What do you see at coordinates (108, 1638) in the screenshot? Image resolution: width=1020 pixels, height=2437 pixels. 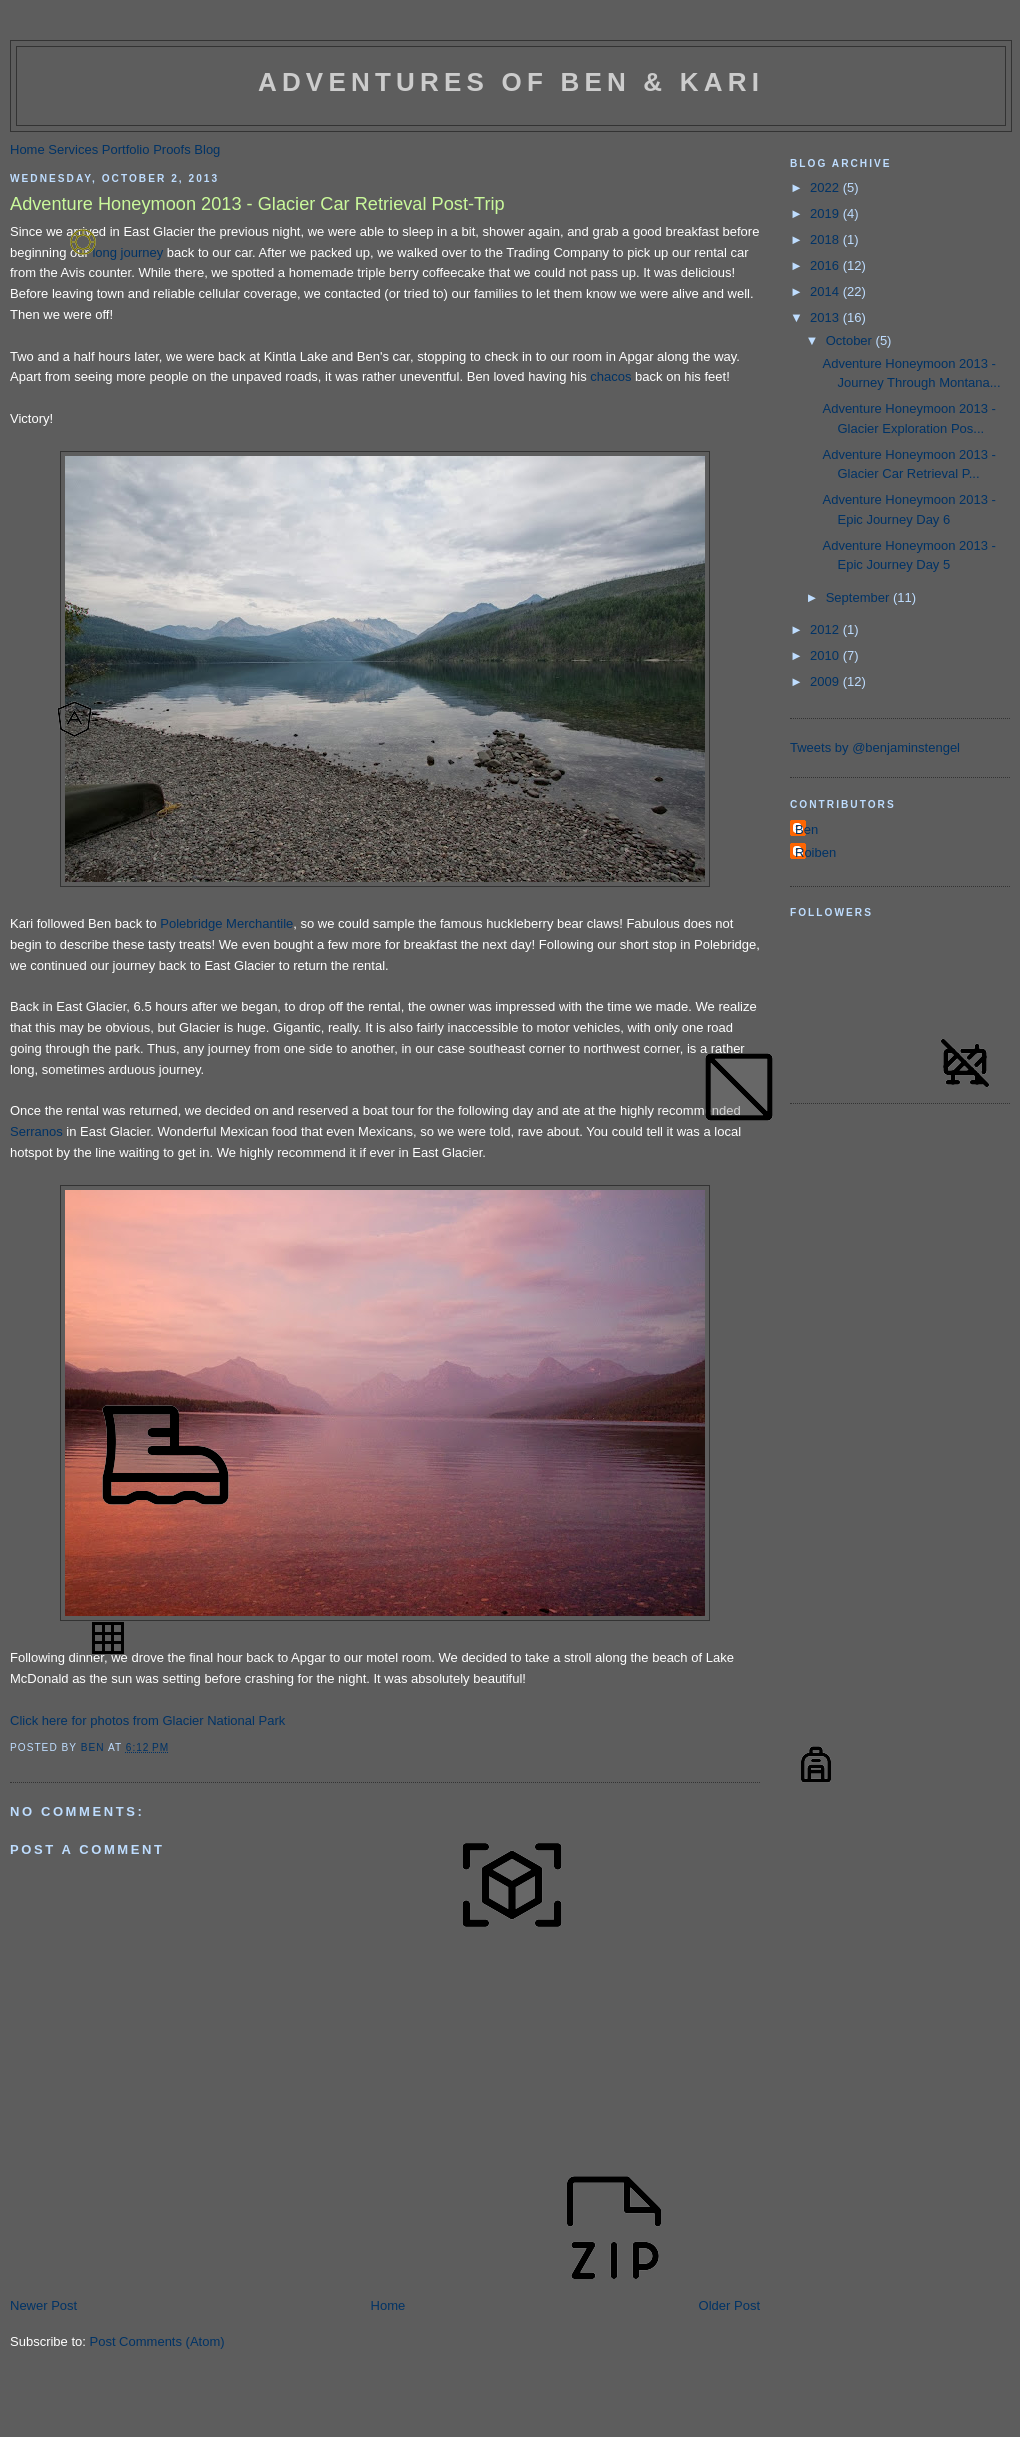 I see `toggle grid view on` at bounding box center [108, 1638].